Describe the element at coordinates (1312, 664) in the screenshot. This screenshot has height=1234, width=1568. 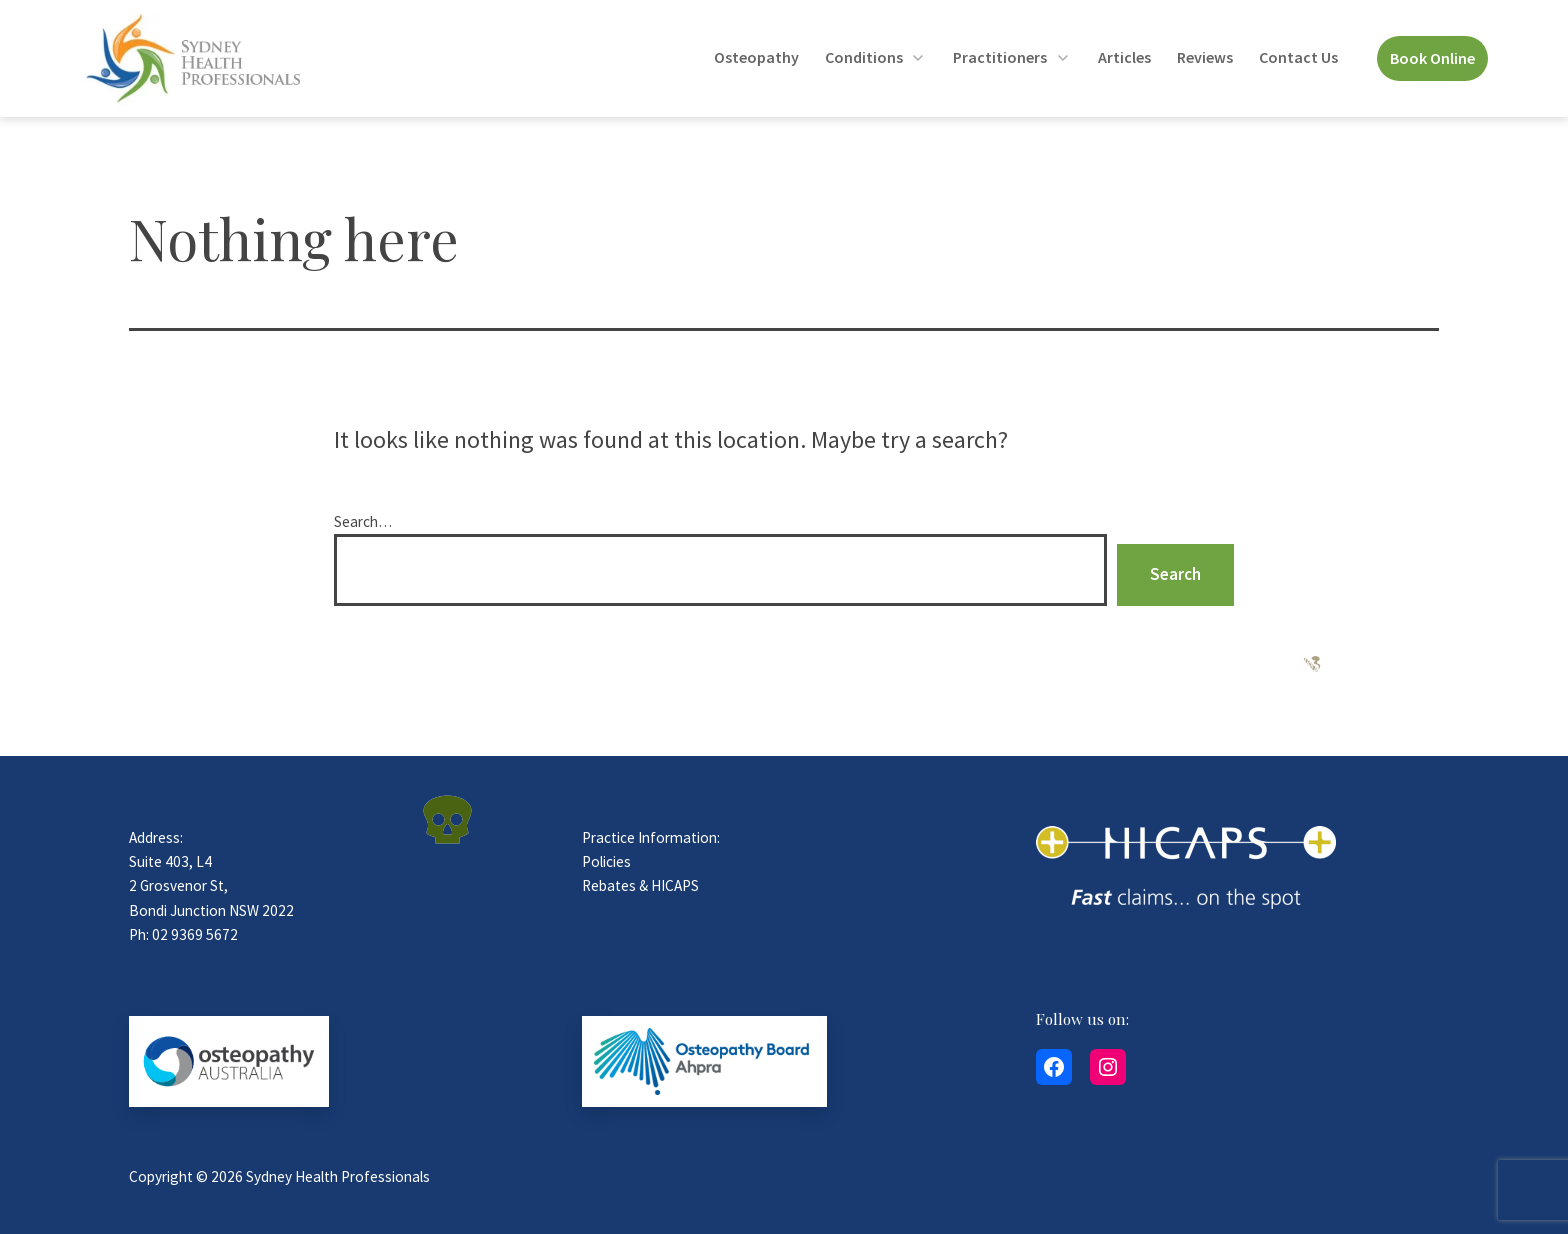
I see `indicates smoking area or smoking permitted` at that location.